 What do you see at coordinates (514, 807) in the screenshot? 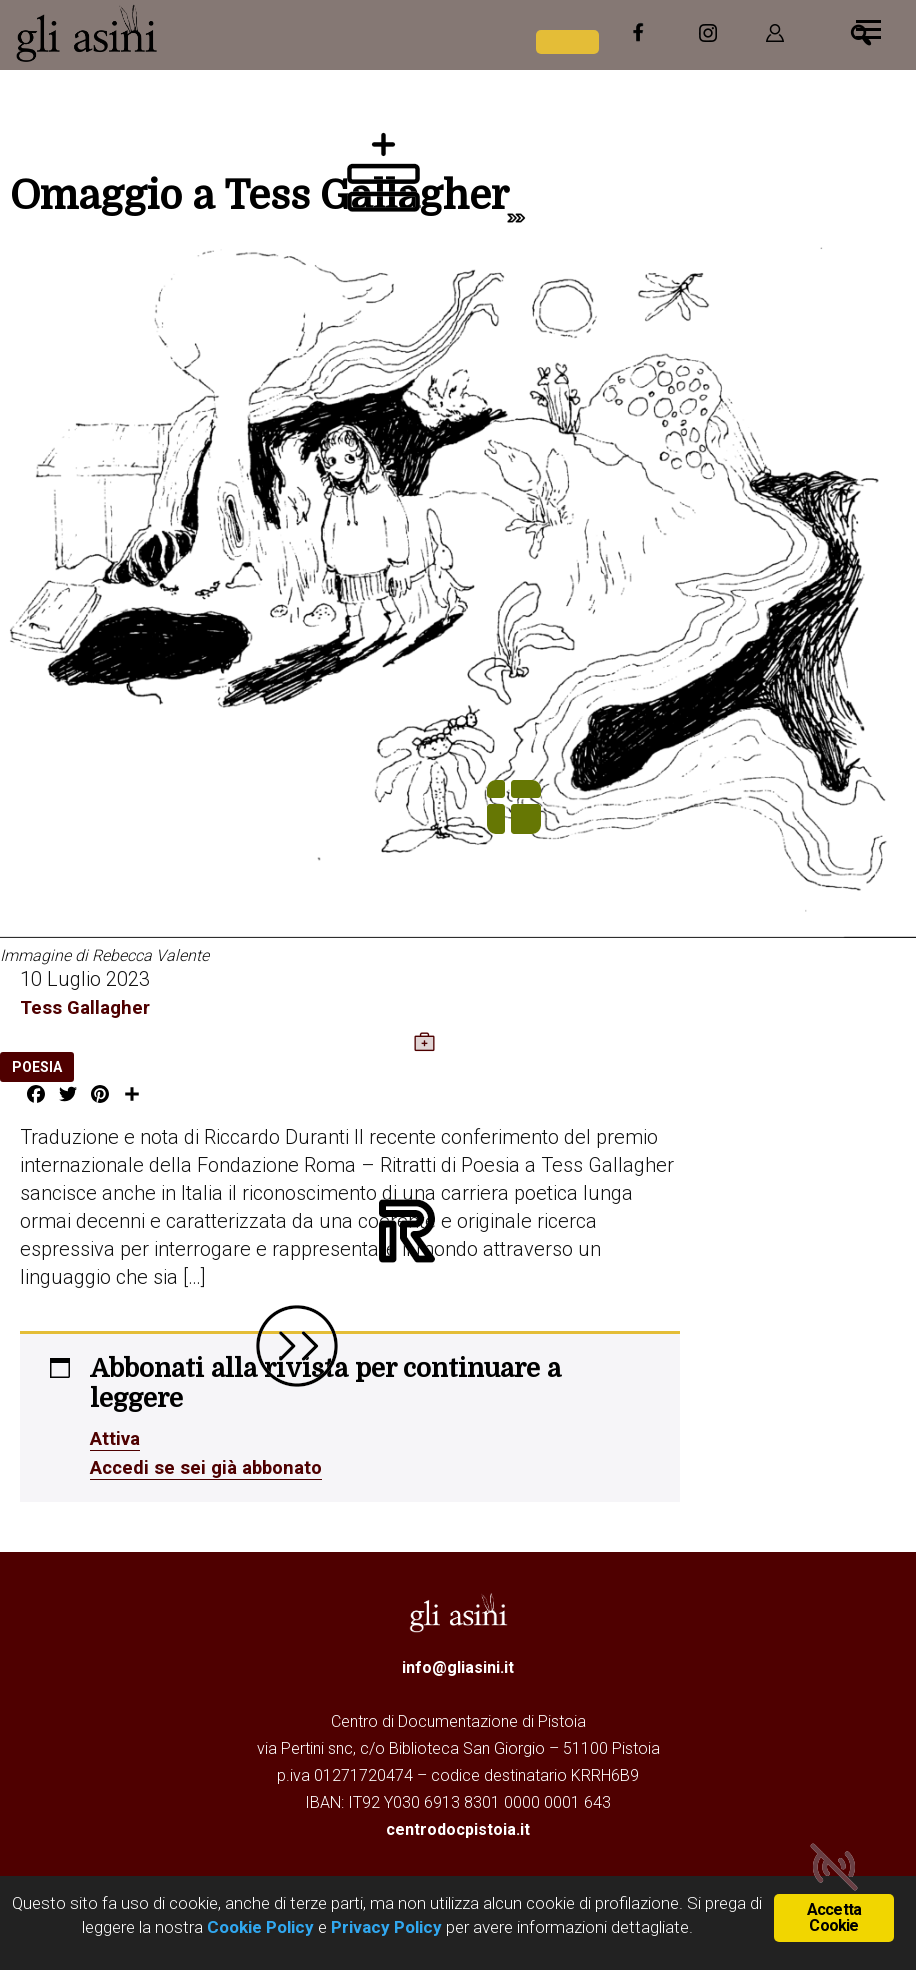
I see `view data in table format` at bounding box center [514, 807].